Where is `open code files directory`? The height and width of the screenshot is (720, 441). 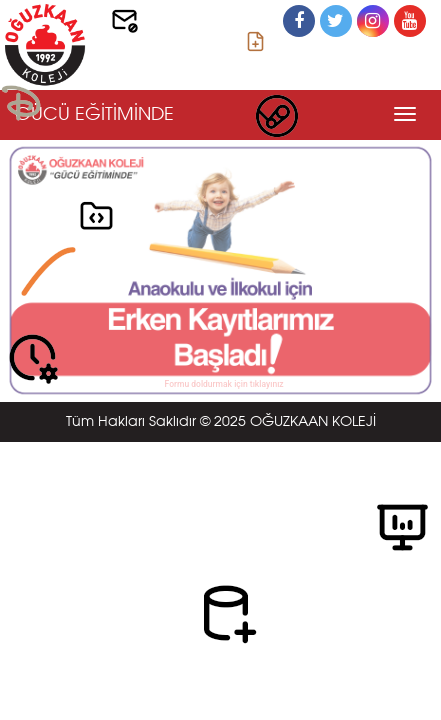
open code files directory is located at coordinates (96, 216).